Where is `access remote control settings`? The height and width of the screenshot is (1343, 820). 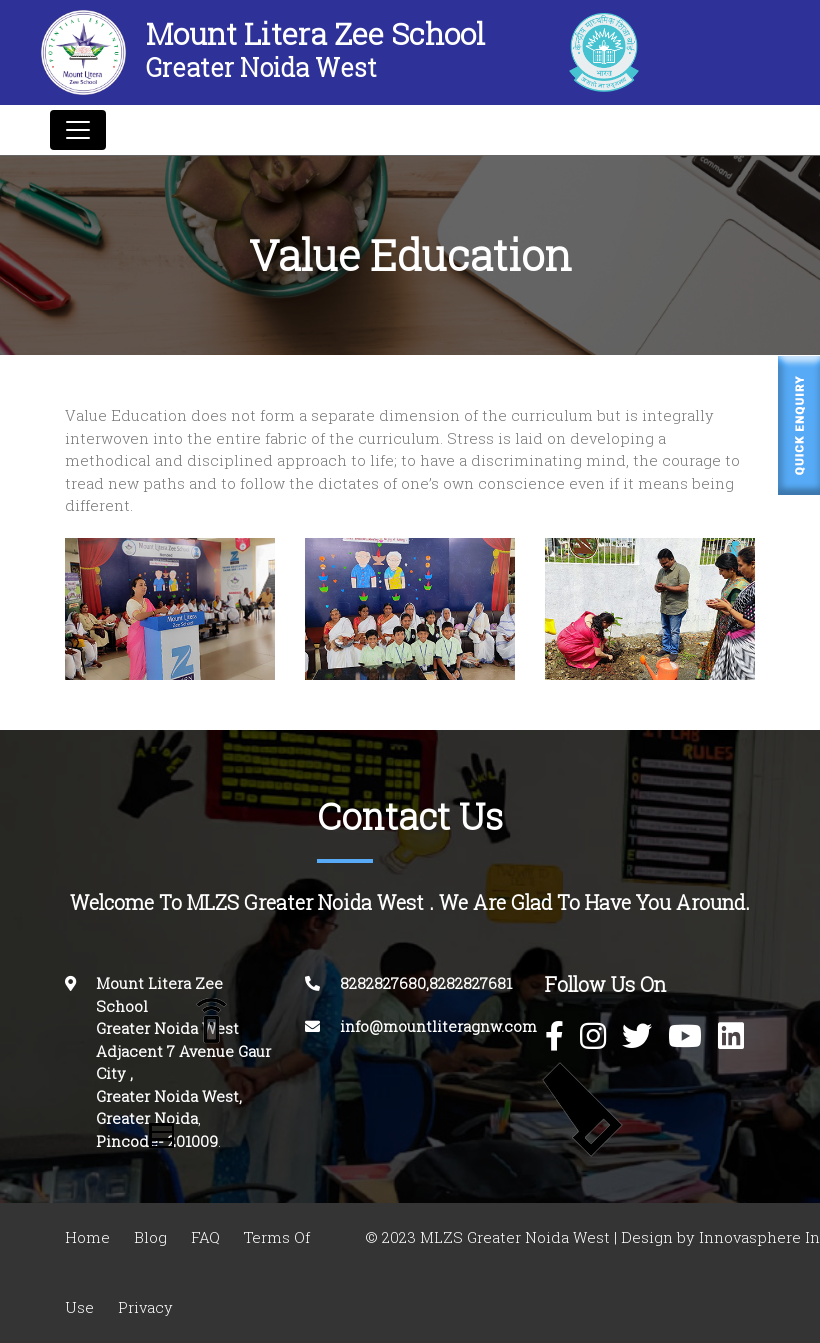
access remote control settings is located at coordinates (211, 1021).